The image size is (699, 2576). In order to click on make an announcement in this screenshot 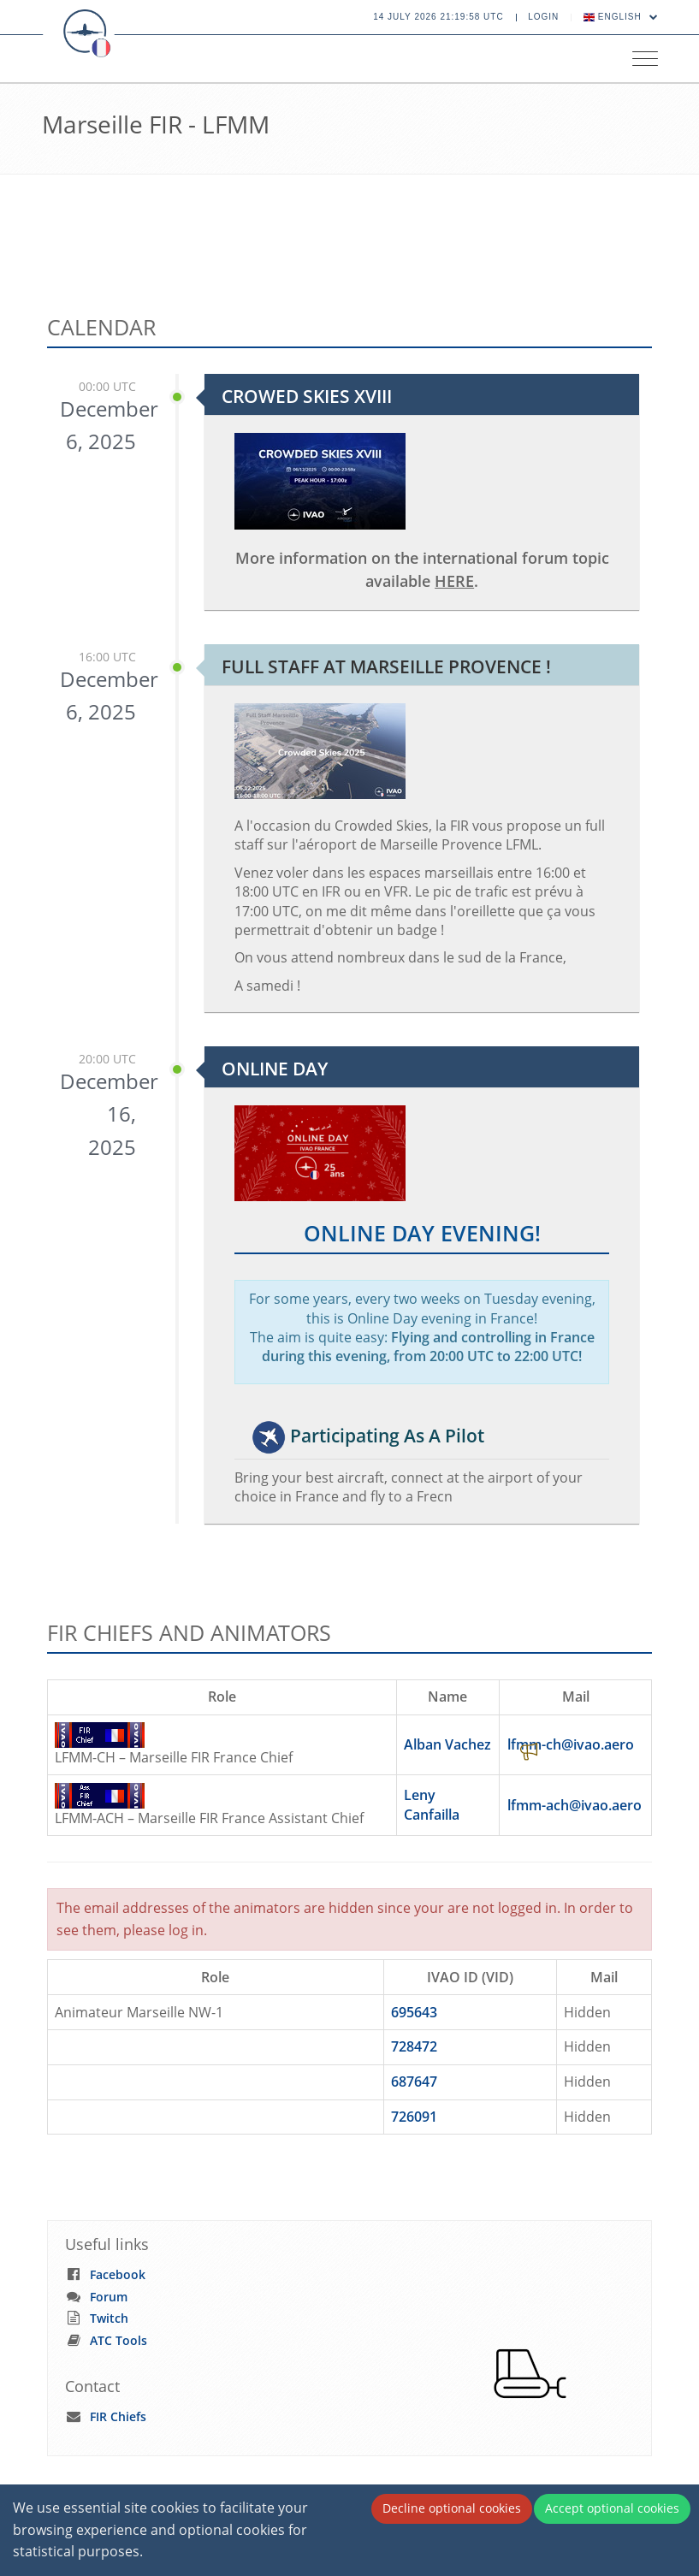, I will do `click(529, 1751)`.